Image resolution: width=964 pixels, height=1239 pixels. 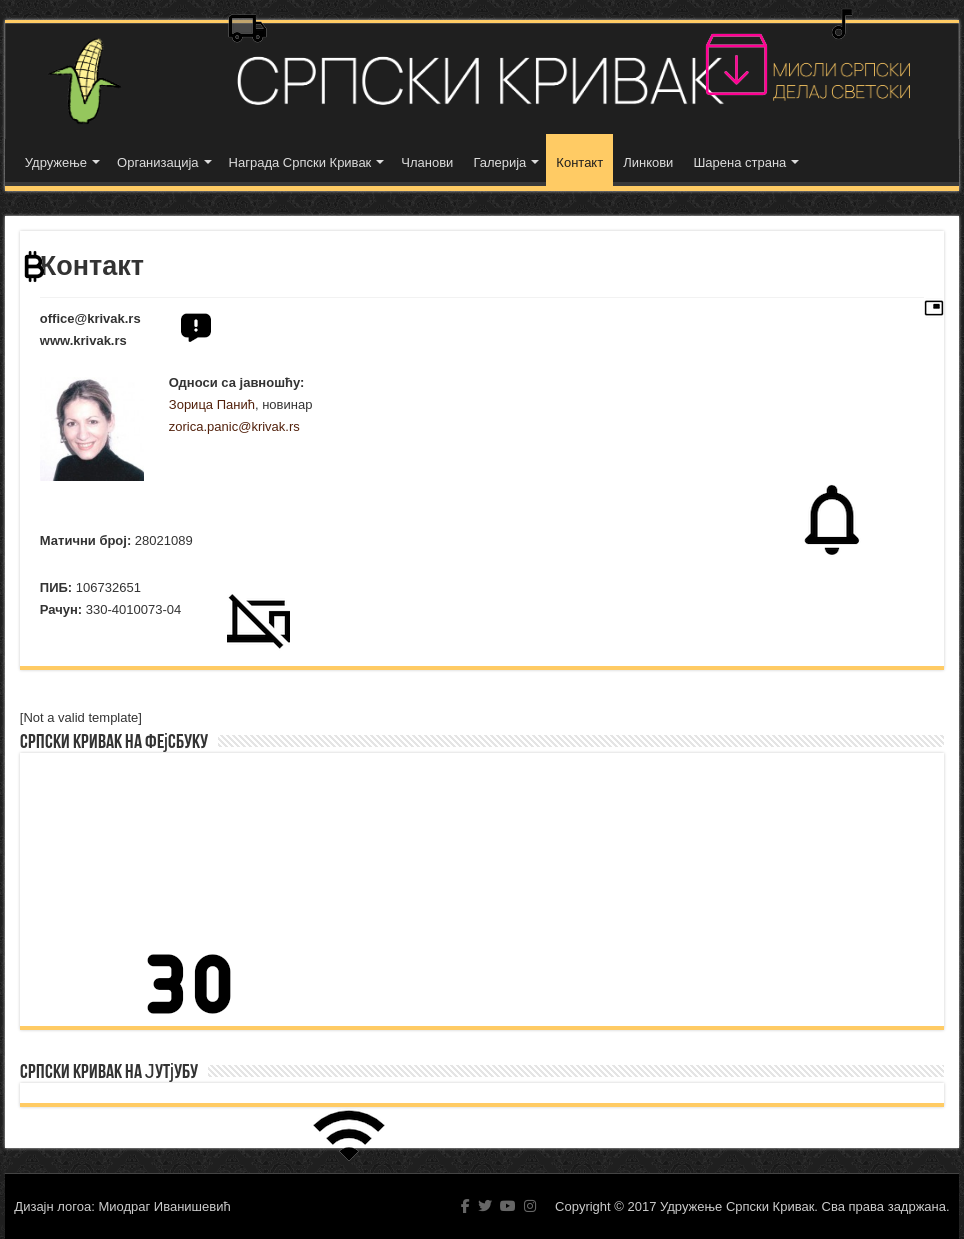 What do you see at coordinates (189, 984) in the screenshot?
I see `indicates 30 items, days, or units` at bounding box center [189, 984].